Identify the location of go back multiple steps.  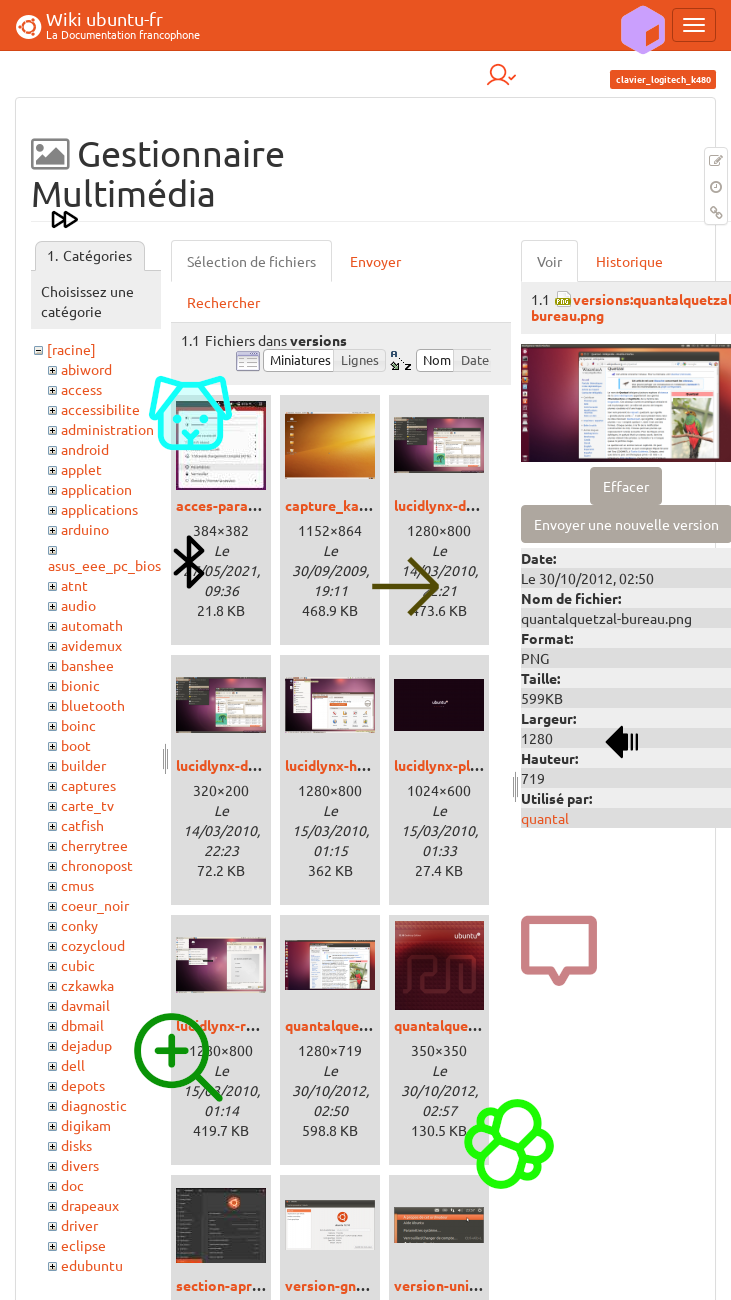
(623, 742).